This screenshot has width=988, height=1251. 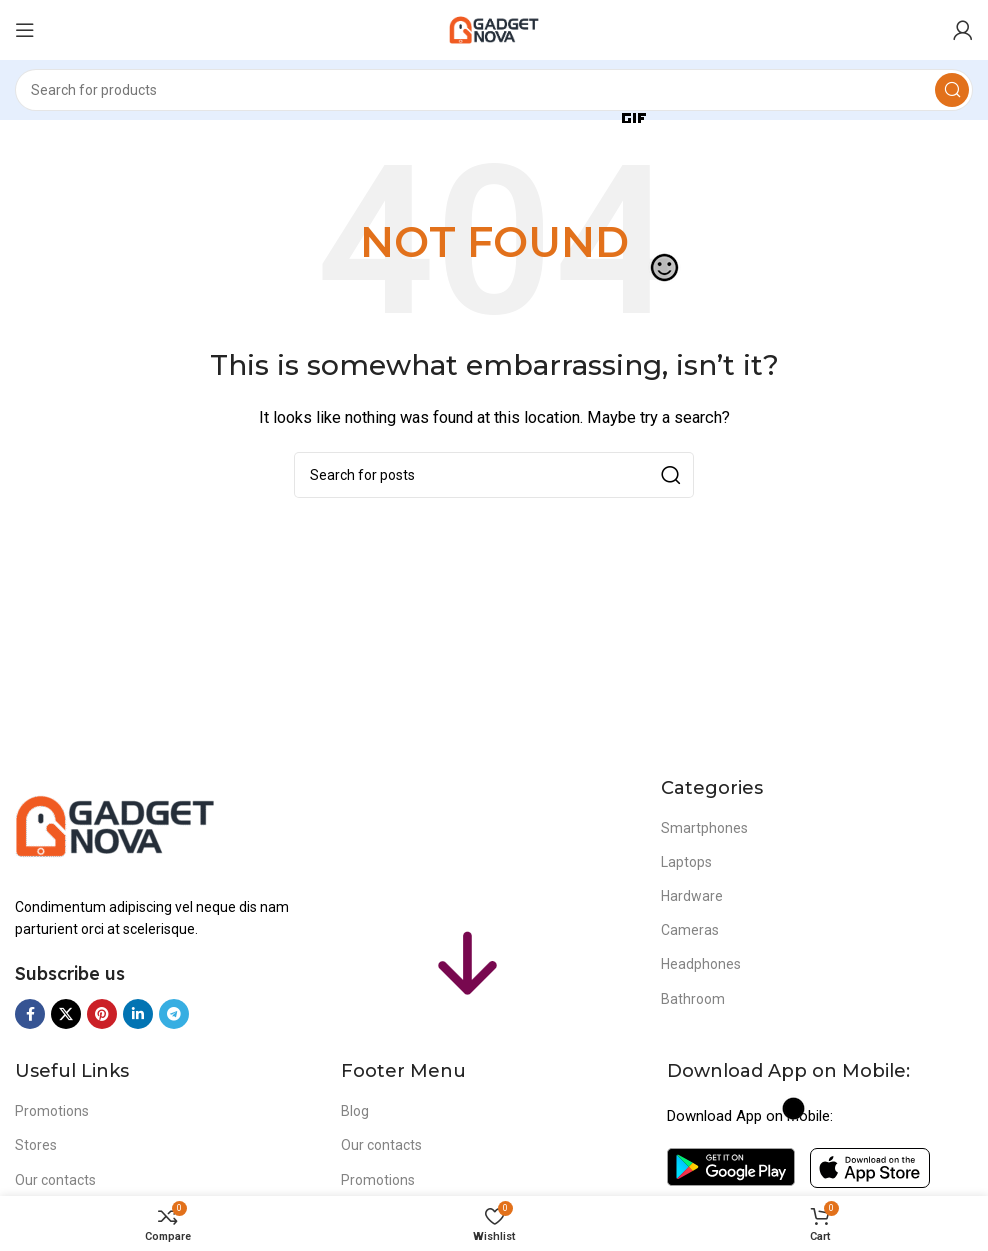 What do you see at coordinates (664, 267) in the screenshot?
I see `rate your experience as positive` at bounding box center [664, 267].